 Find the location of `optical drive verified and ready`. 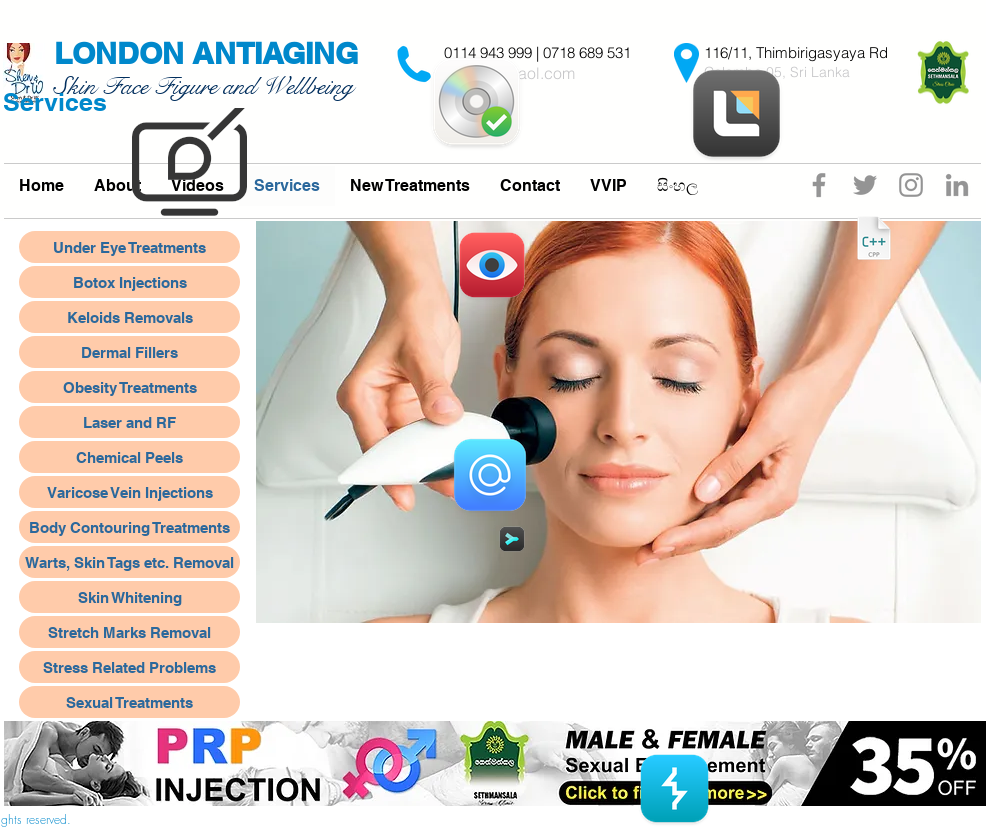

optical drive verified and ready is located at coordinates (476, 101).